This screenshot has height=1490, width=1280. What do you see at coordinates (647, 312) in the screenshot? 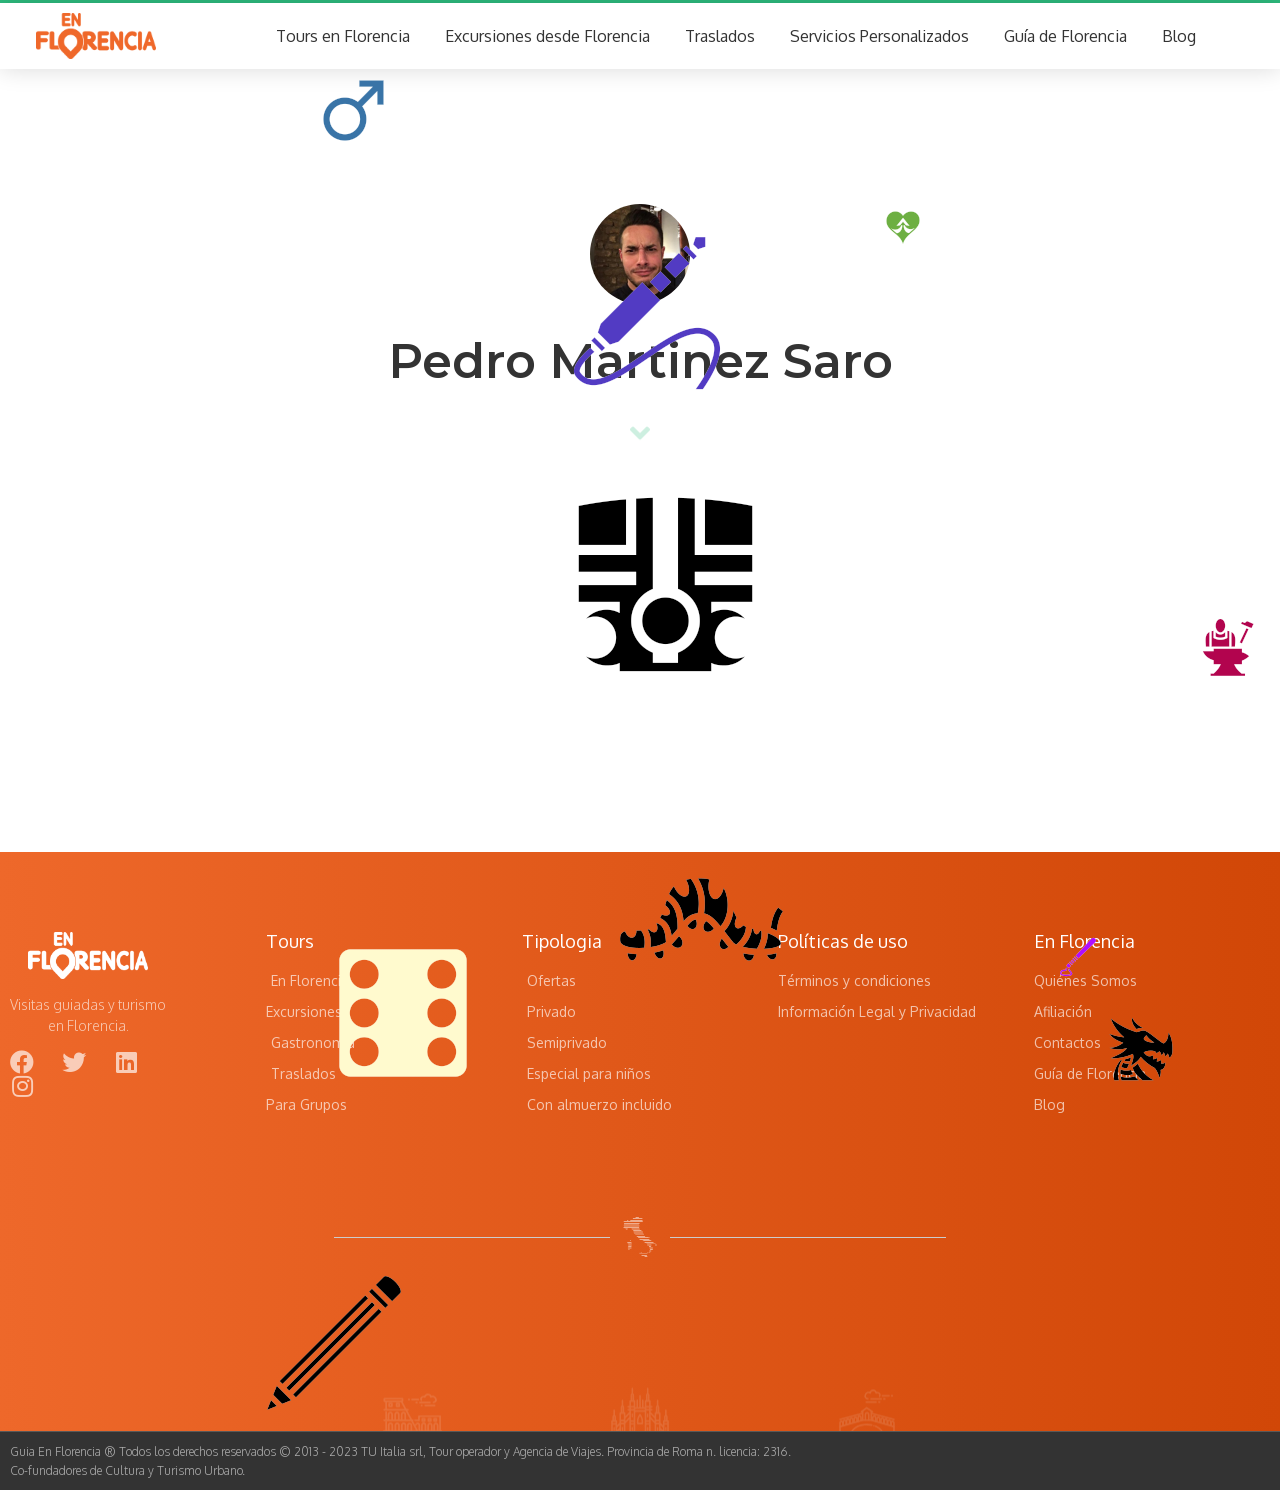
I see `audio input/output connection` at bounding box center [647, 312].